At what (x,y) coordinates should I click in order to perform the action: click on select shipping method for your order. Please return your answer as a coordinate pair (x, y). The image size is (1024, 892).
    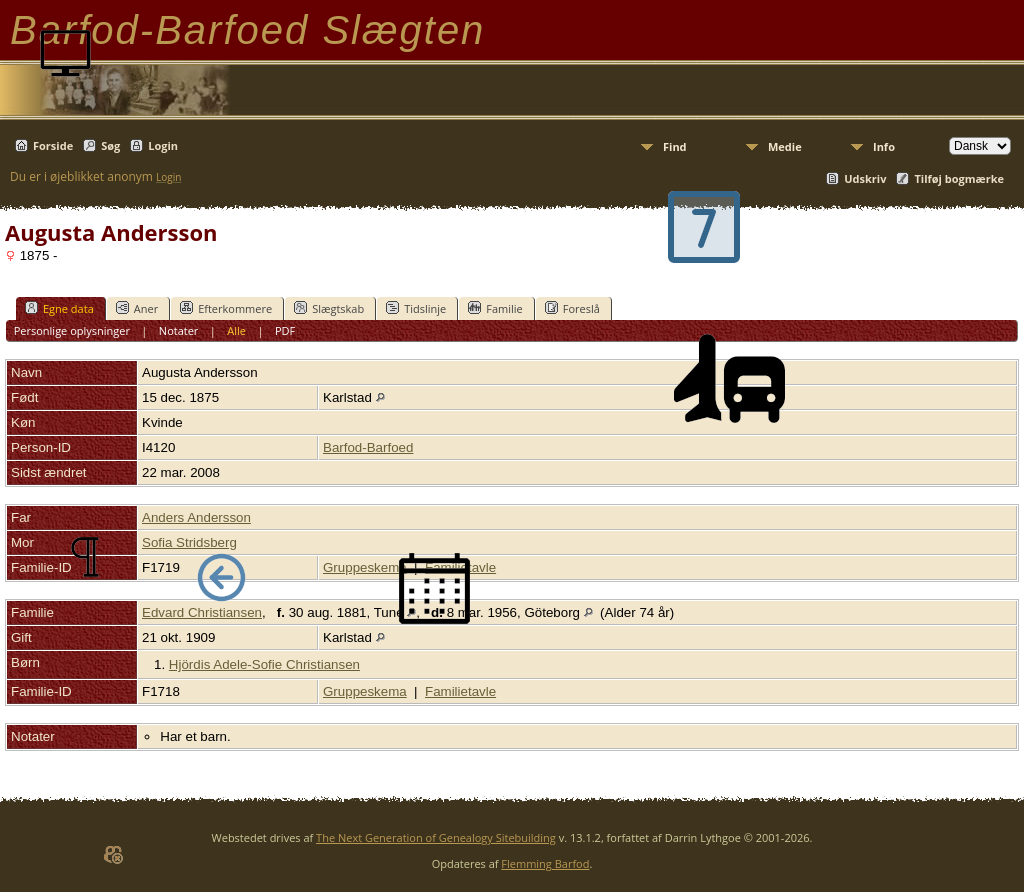
    Looking at the image, I should click on (729, 378).